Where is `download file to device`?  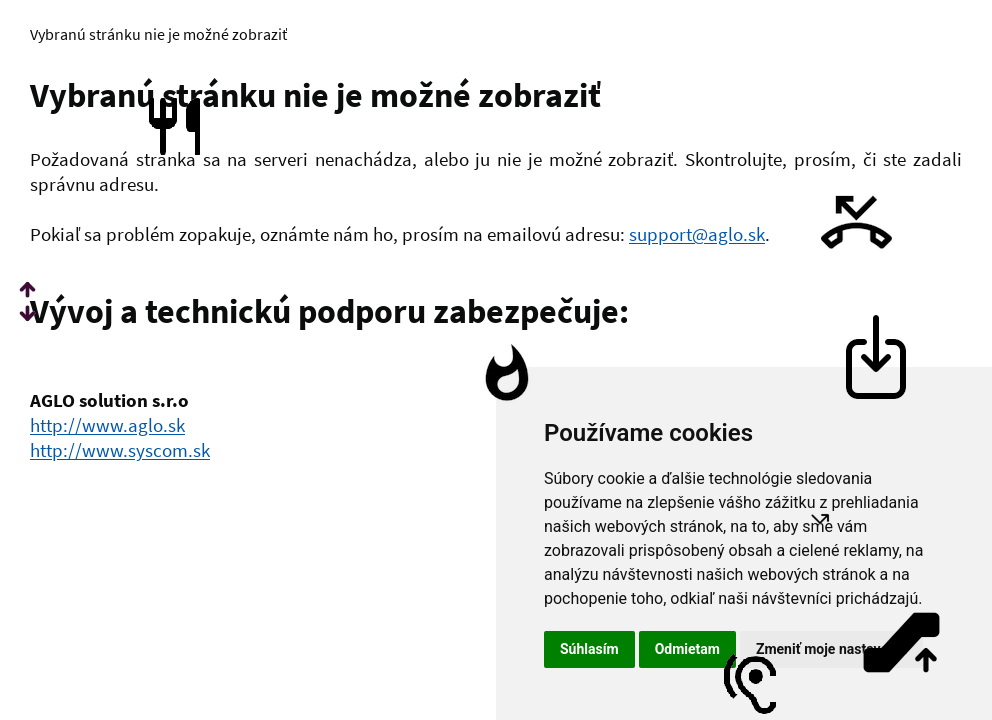 download file to device is located at coordinates (876, 357).